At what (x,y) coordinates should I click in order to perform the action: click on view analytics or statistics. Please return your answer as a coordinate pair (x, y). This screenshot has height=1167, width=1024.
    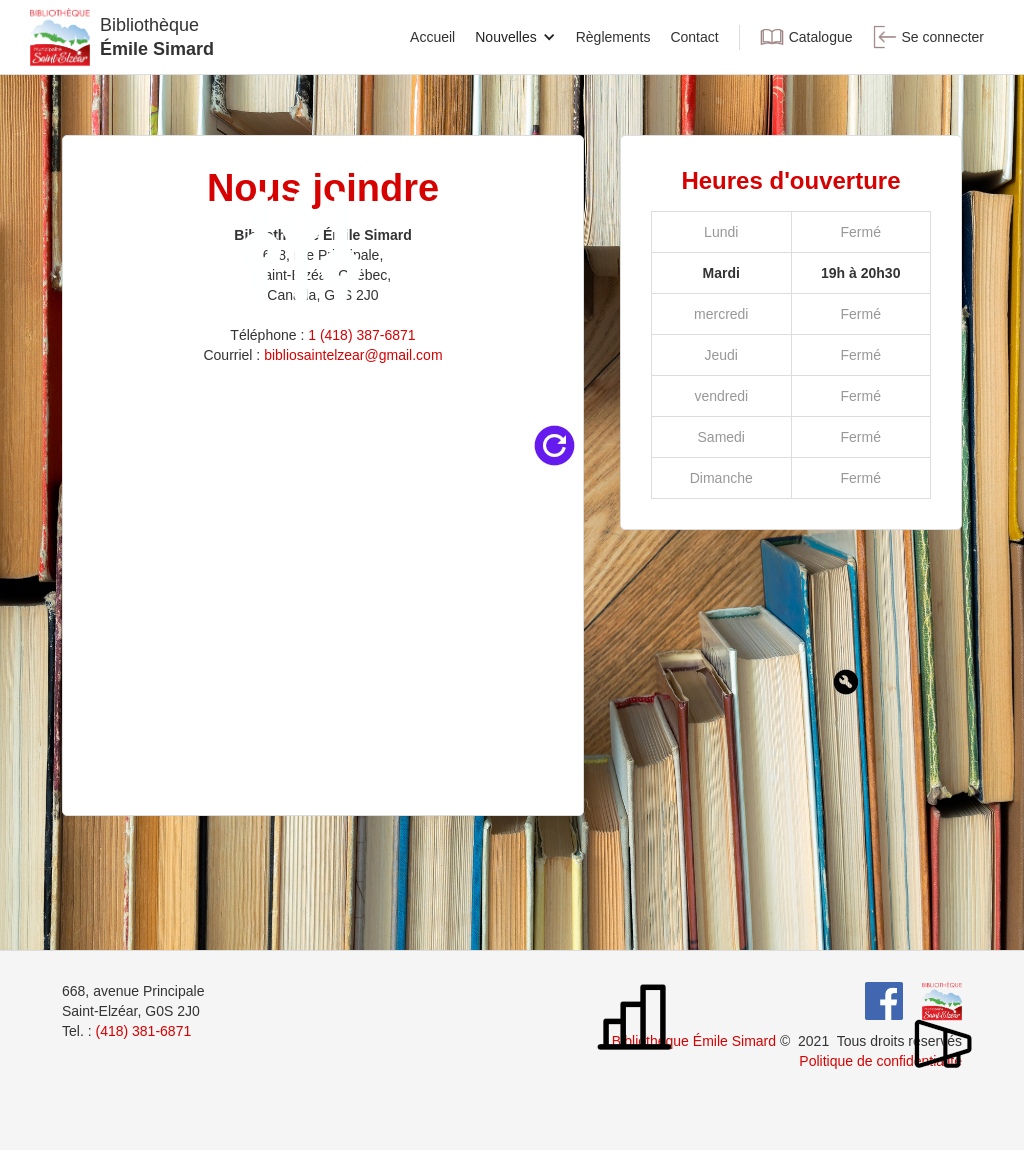
    Looking at the image, I should click on (634, 1018).